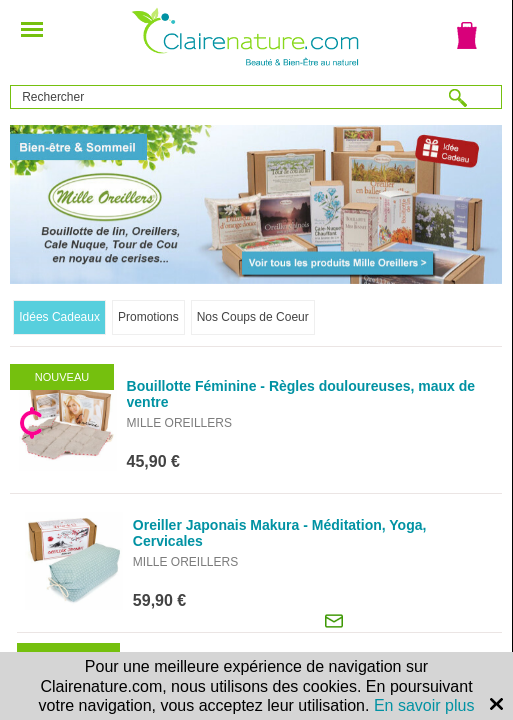 Image resolution: width=513 pixels, height=720 pixels. Describe the element at coordinates (334, 621) in the screenshot. I see `open your inbox` at that location.